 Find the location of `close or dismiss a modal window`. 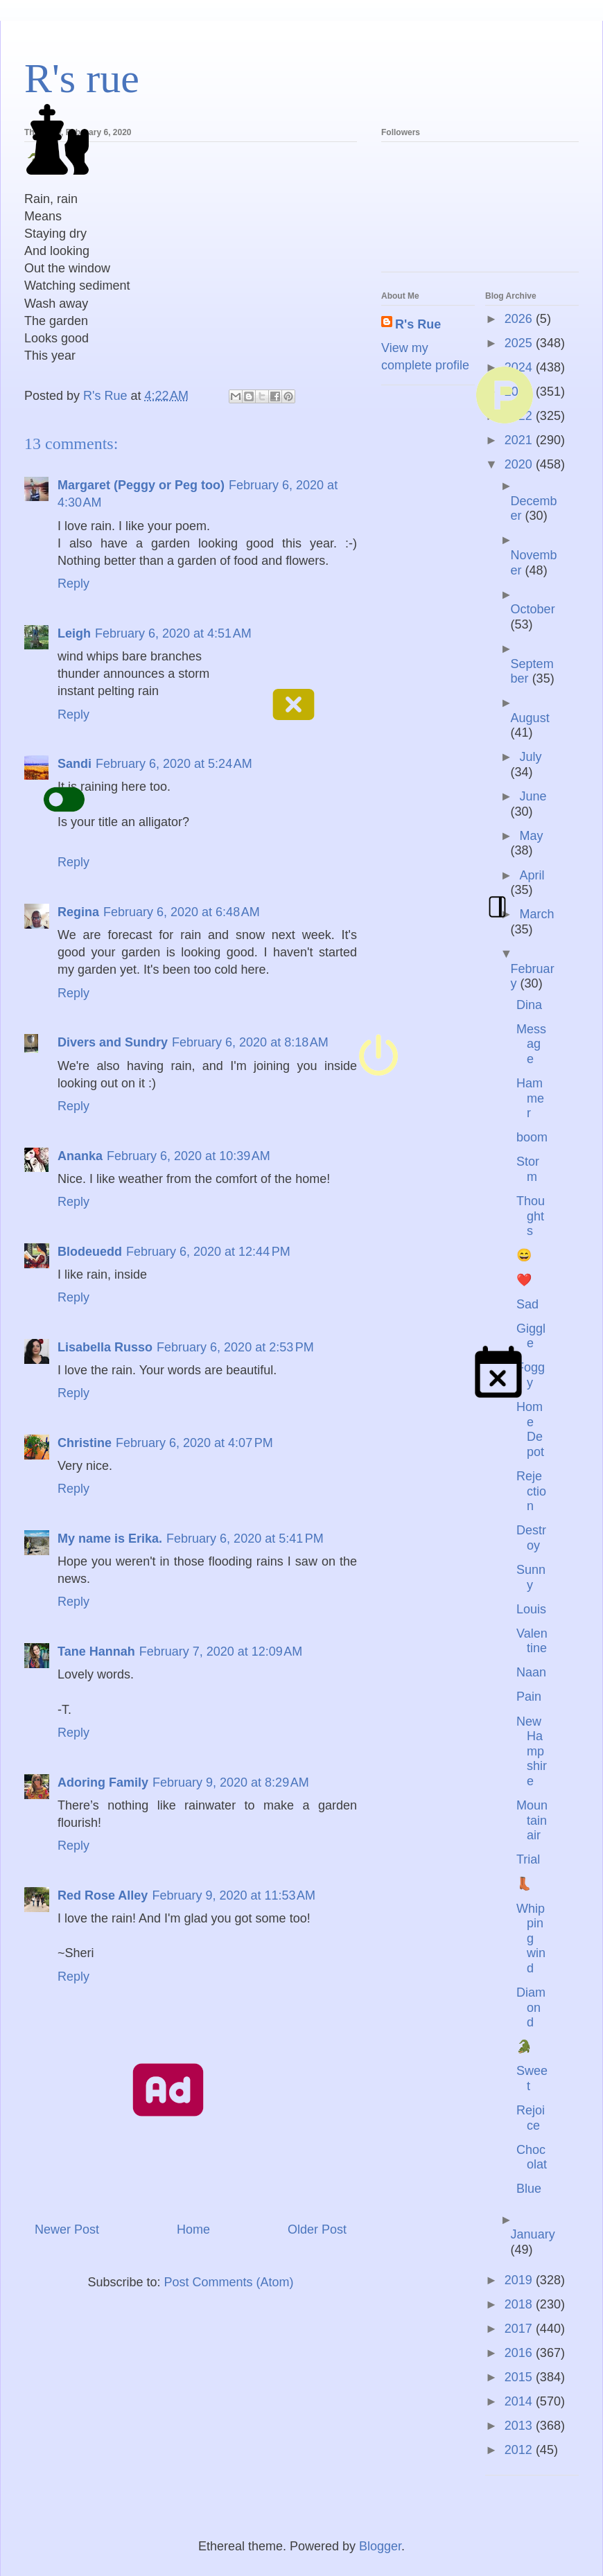

close or dismiss a modal window is located at coordinates (293, 704).